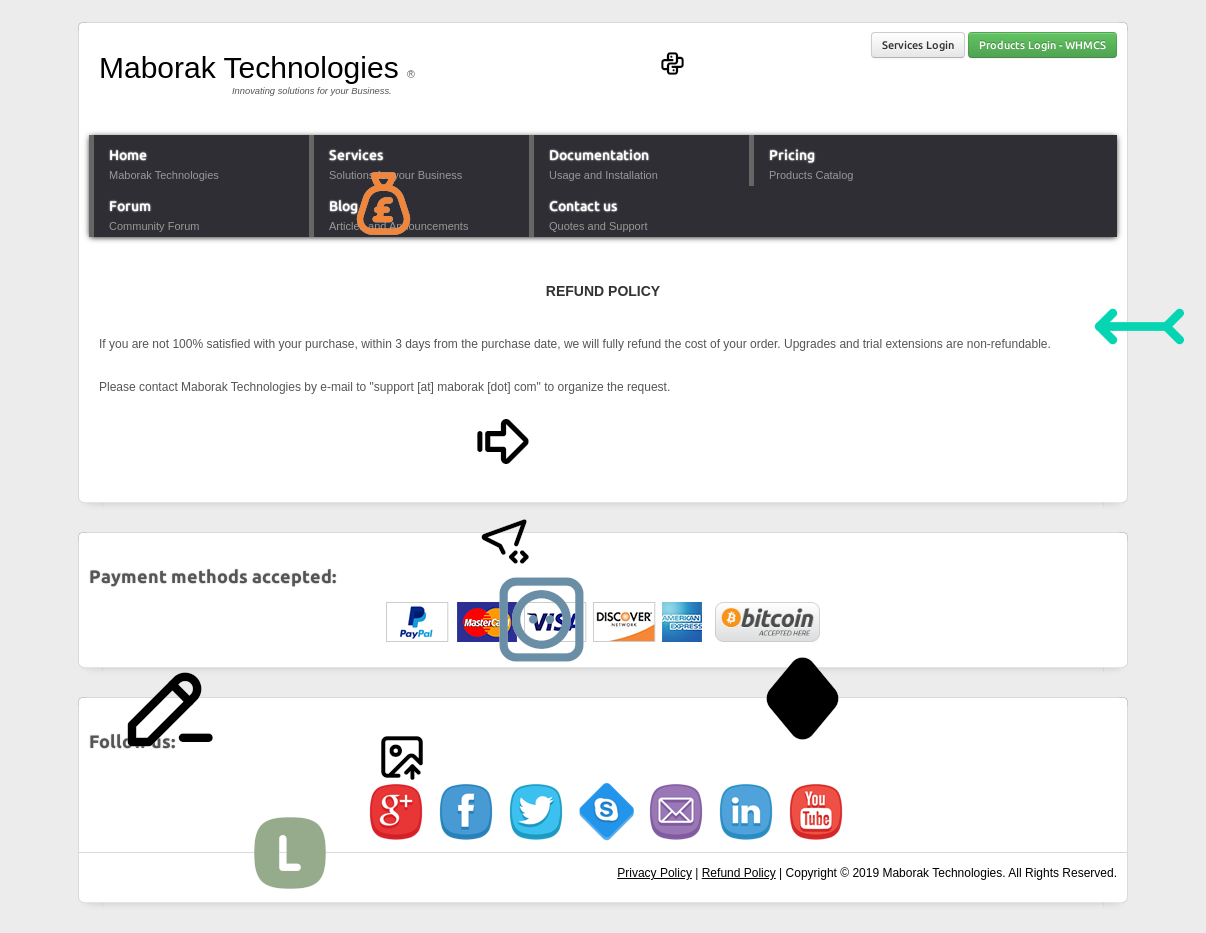 This screenshot has width=1206, height=933. Describe the element at coordinates (802, 698) in the screenshot. I see `add or select a keyframe in animation timeline` at that location.